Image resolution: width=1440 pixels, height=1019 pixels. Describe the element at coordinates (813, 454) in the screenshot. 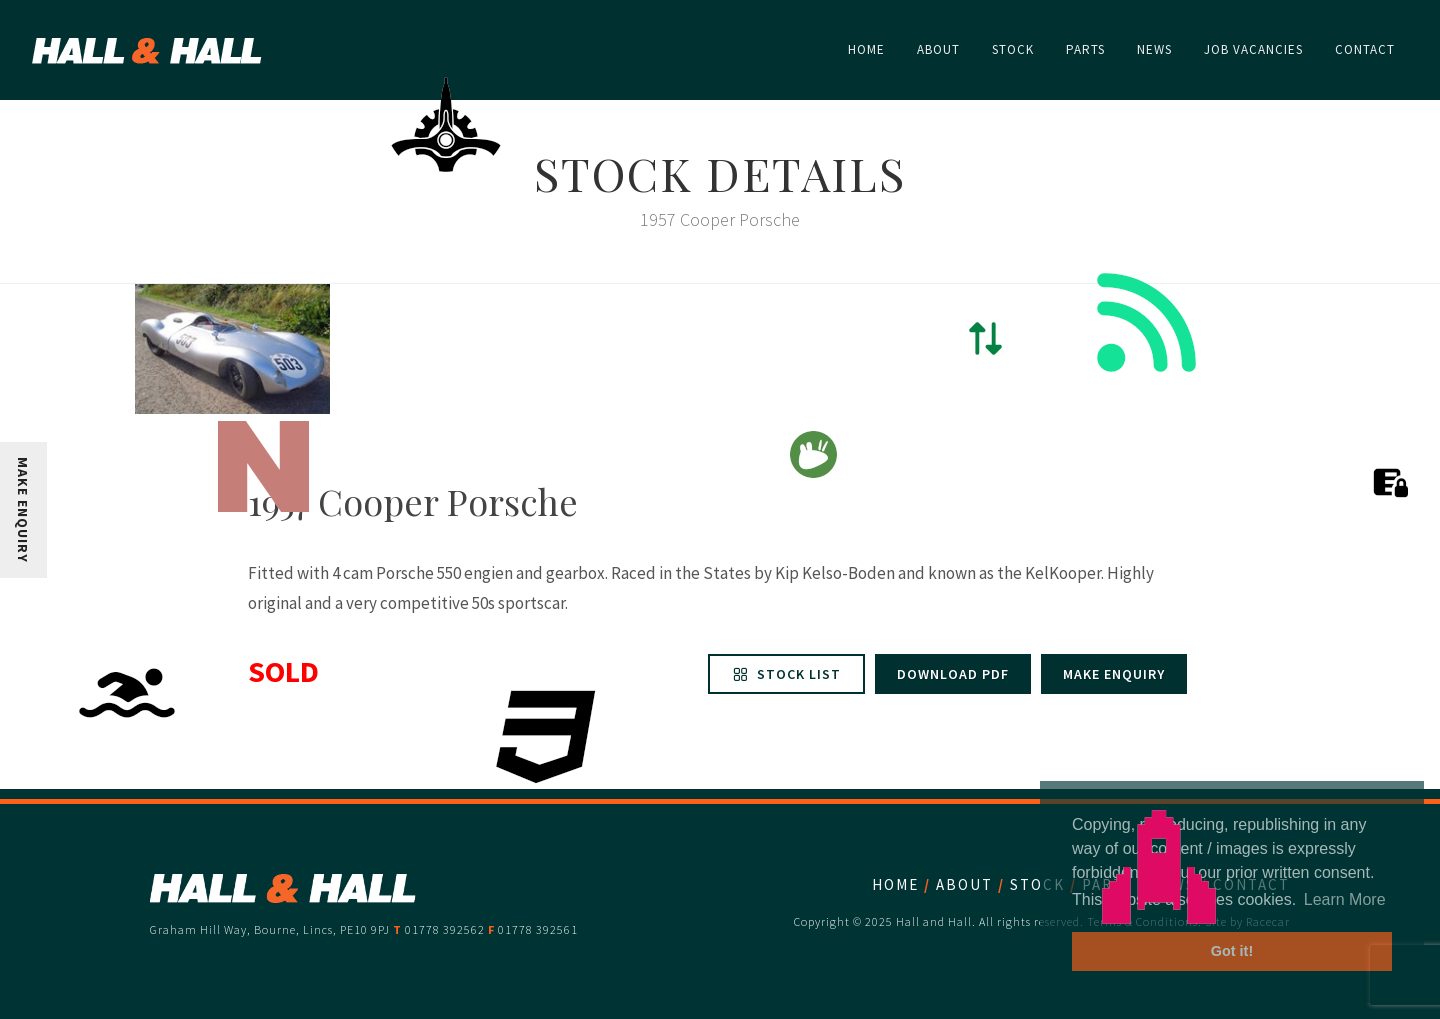

I see `xubuntu linux distribution logo` at that location.